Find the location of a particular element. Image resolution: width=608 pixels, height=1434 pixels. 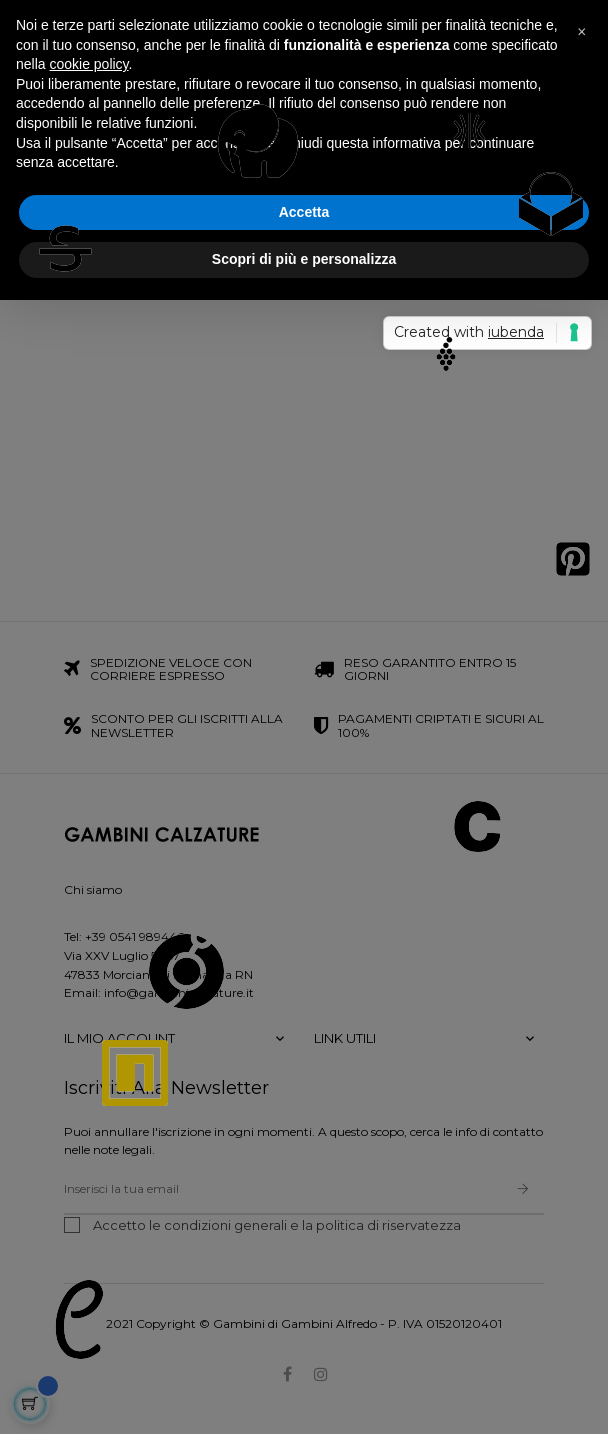

C programming language logo is located at coordinates (477, 826).